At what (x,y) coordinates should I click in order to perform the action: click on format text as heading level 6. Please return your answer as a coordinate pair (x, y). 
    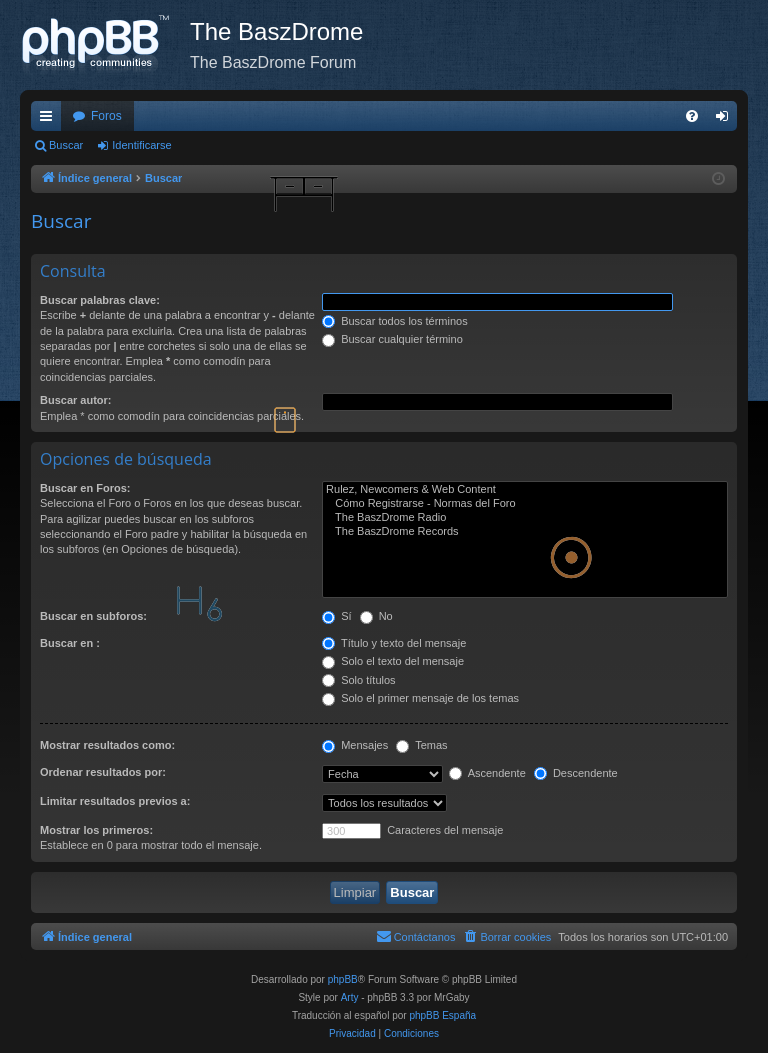
    Looking at the image, I should click on (197, 603).